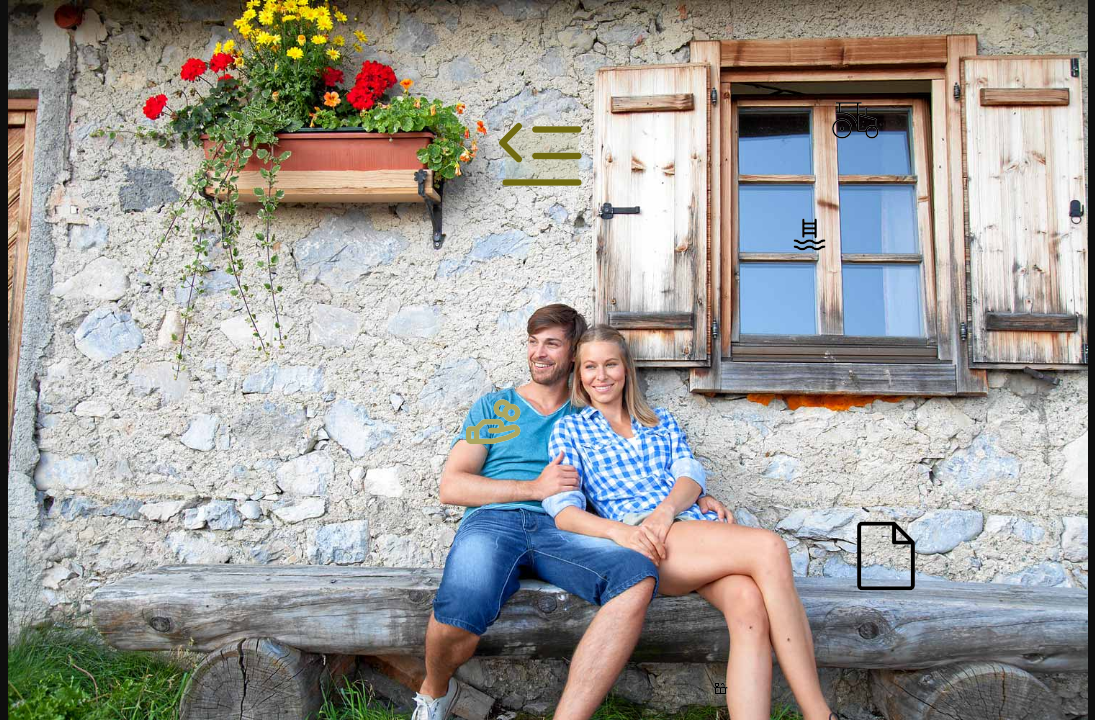 The image size is (1095, 720). What do you see at coordinates (720, 688) in the screenshot?
I see `browse kitchen countertop options` at bounding box center [720, 688].